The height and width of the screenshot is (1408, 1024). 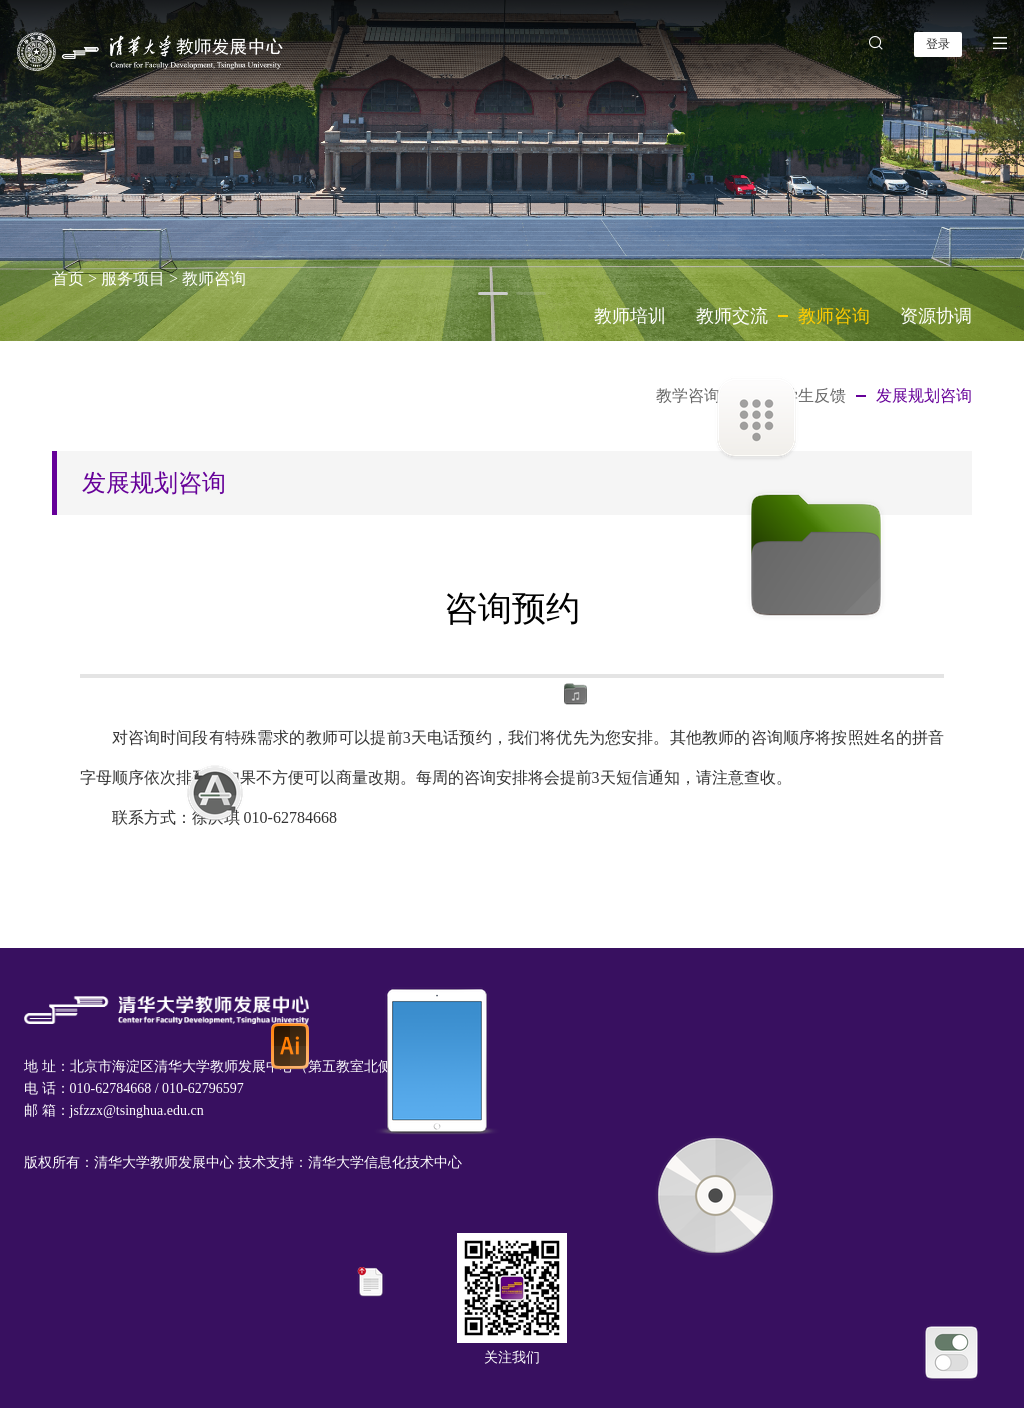 What do you see at coordinates (816, 555) in the screenshot?
I see `drop file here to move into folder` at bounding box center [816, 555].